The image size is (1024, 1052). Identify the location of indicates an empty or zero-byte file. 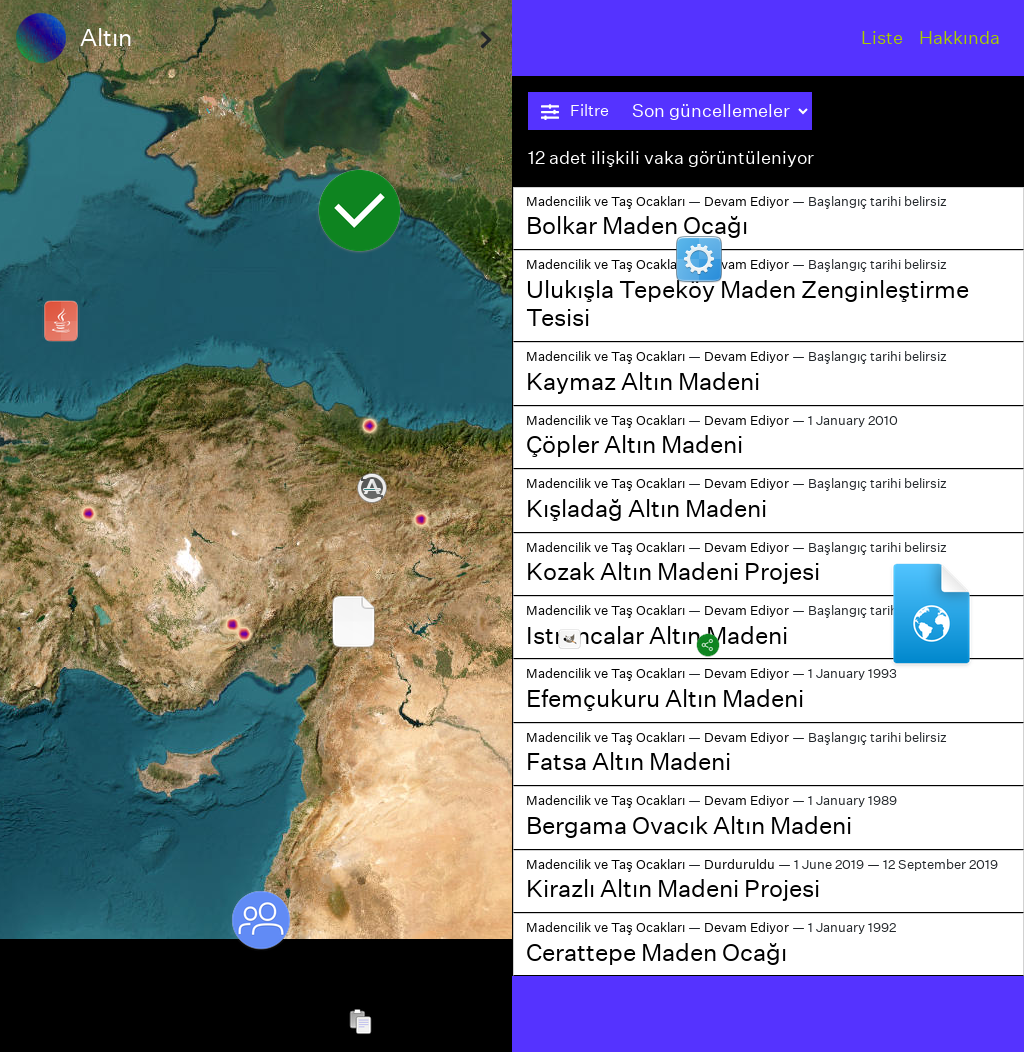
(353, 621).